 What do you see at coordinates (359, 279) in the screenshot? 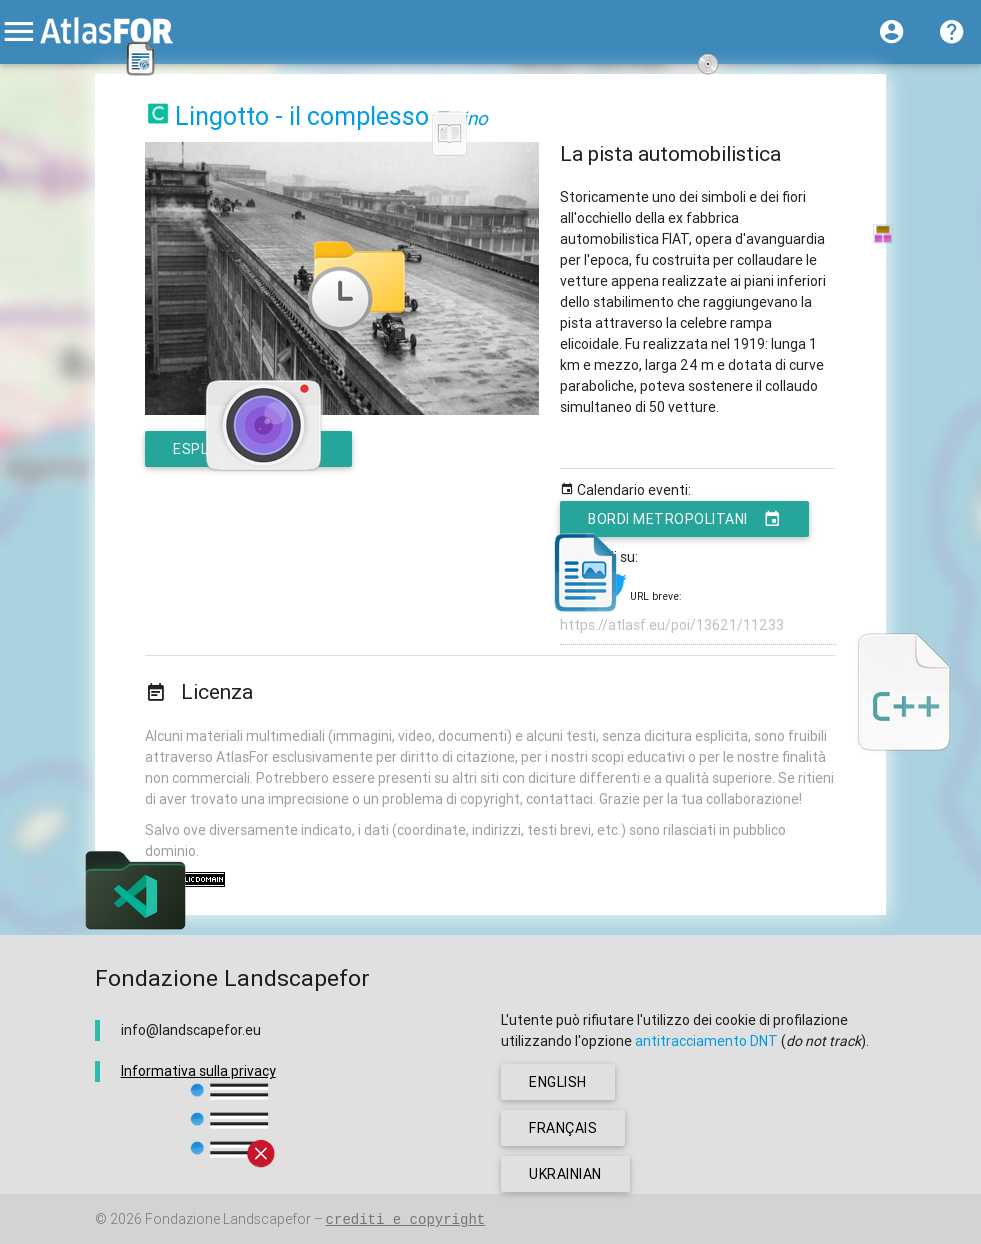
I see `access recently opened files and folders` at bounding box center [359, 279].